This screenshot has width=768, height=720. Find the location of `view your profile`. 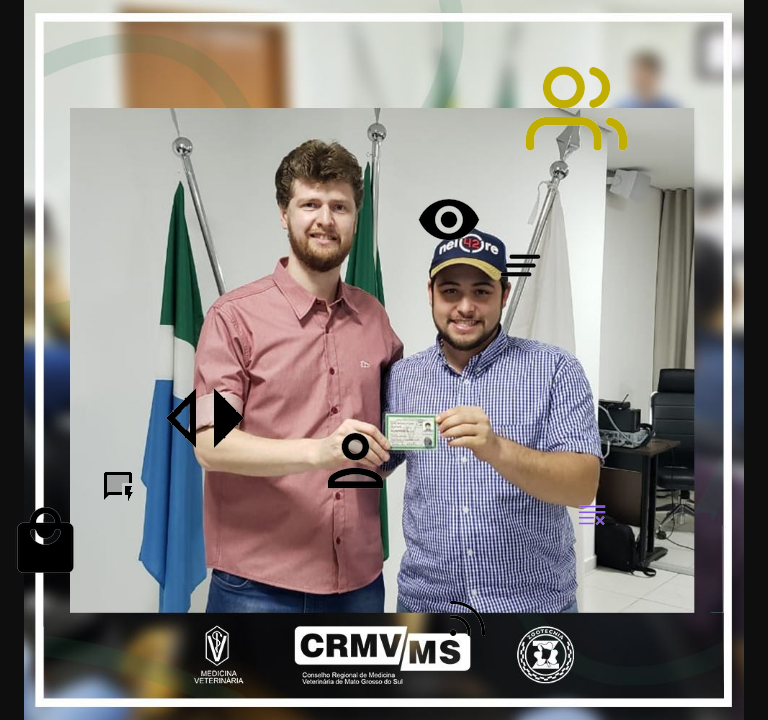

view your profile is located at coordinates (355, 460).